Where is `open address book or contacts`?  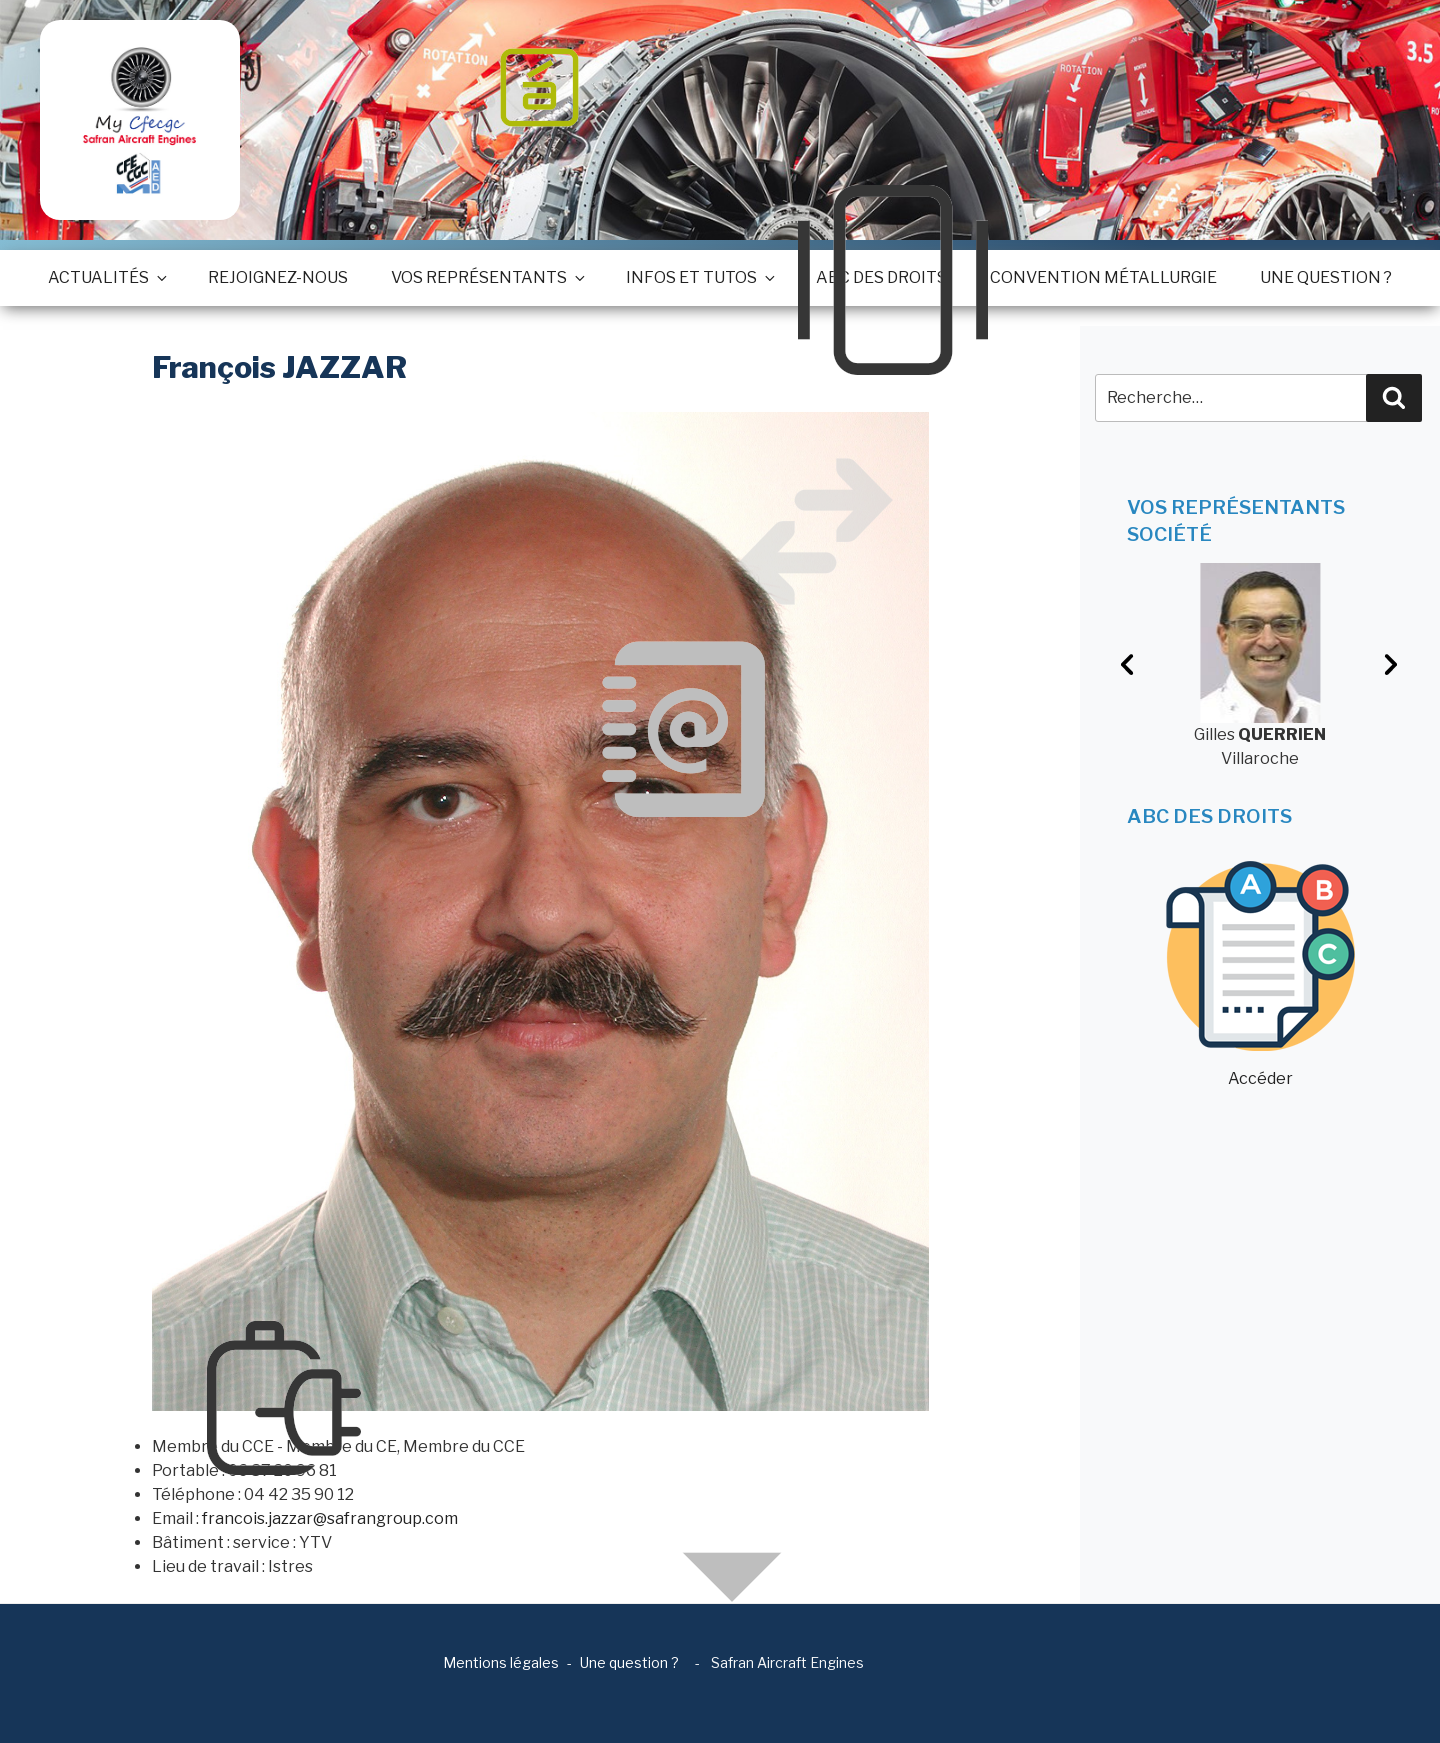 open address book or contacts is located at coordinates (694, 723).